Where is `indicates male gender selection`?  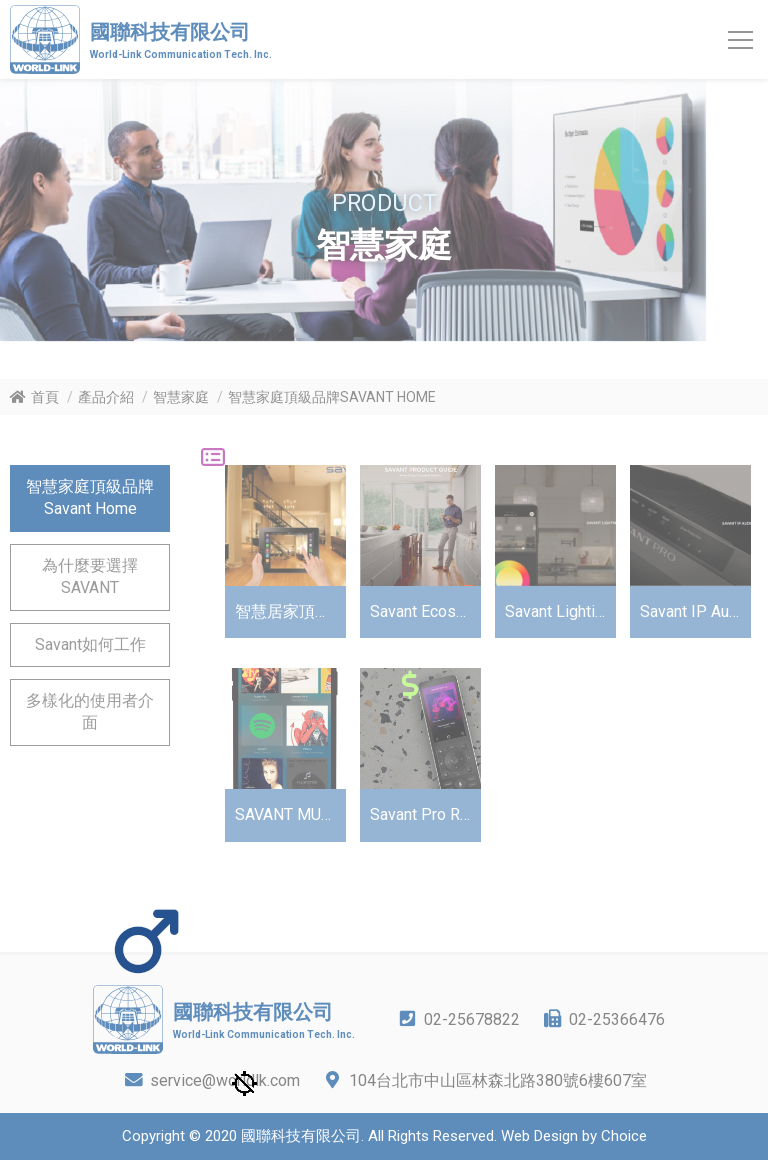
indicates male gender selection is located at coordinates (144, 943).